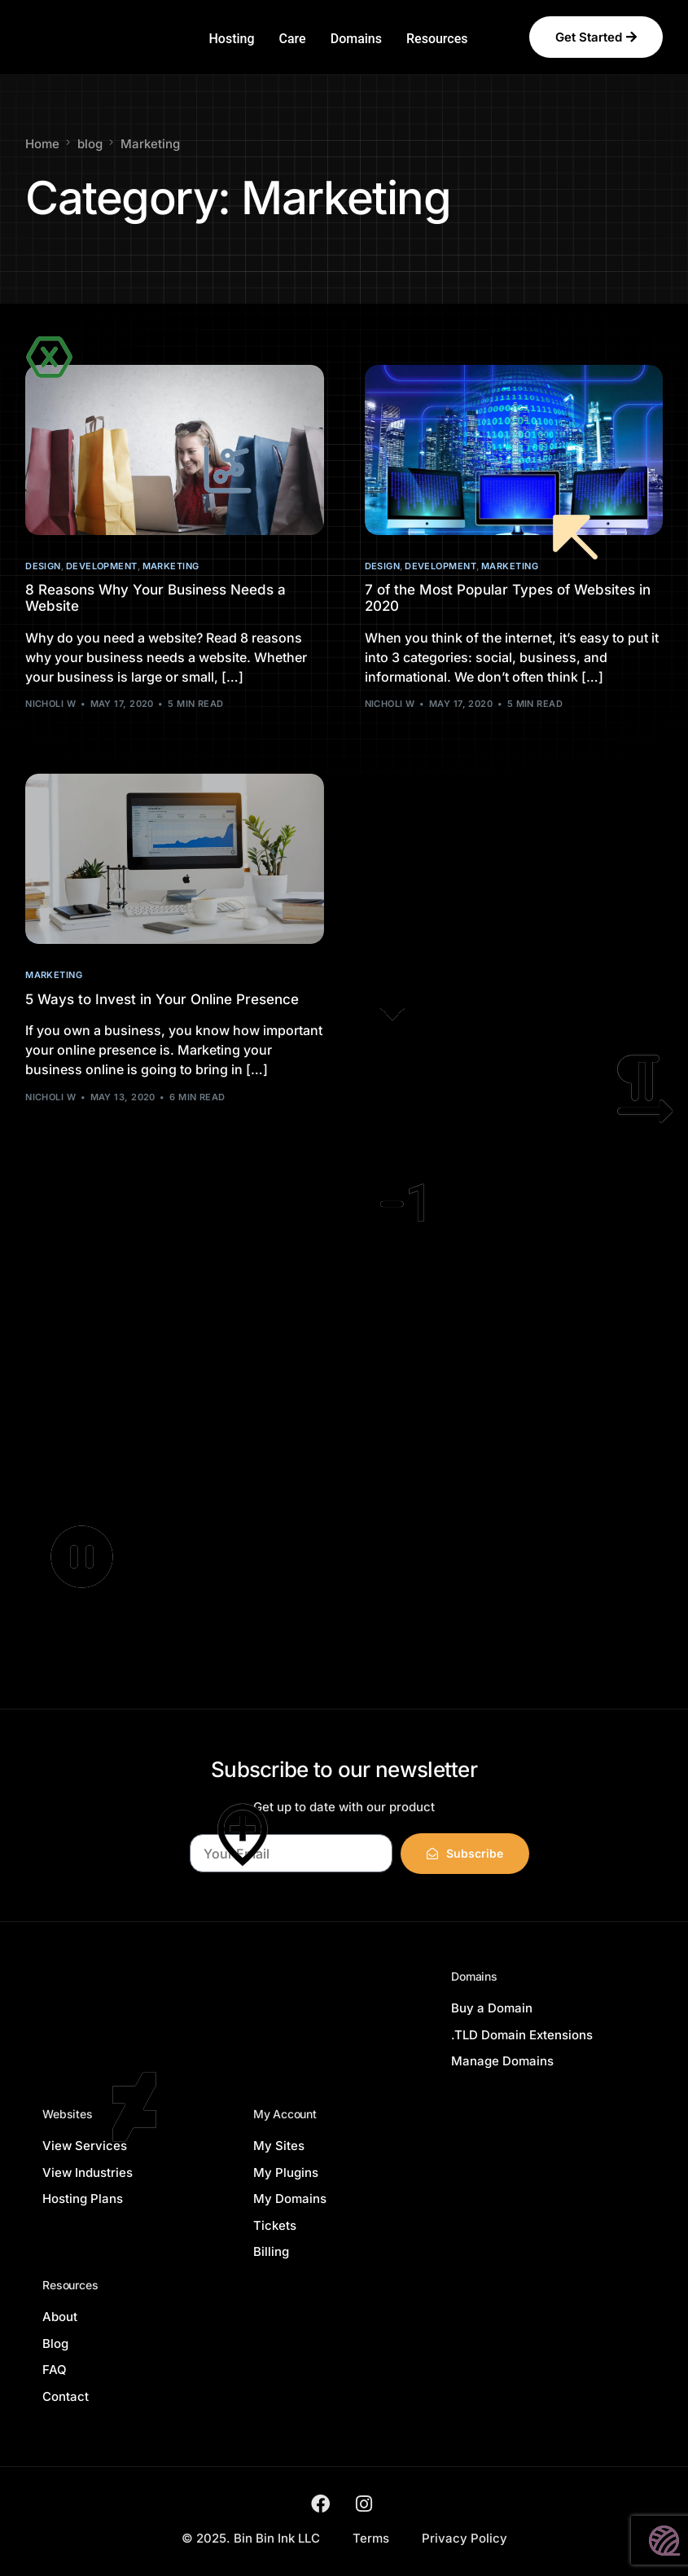 This screenshot has height=2576, width=688. What do you see at coordinates (642, 1090) in the screenshot?
I see `set text direction to left-to-right` at bounding box center [642, 1090].